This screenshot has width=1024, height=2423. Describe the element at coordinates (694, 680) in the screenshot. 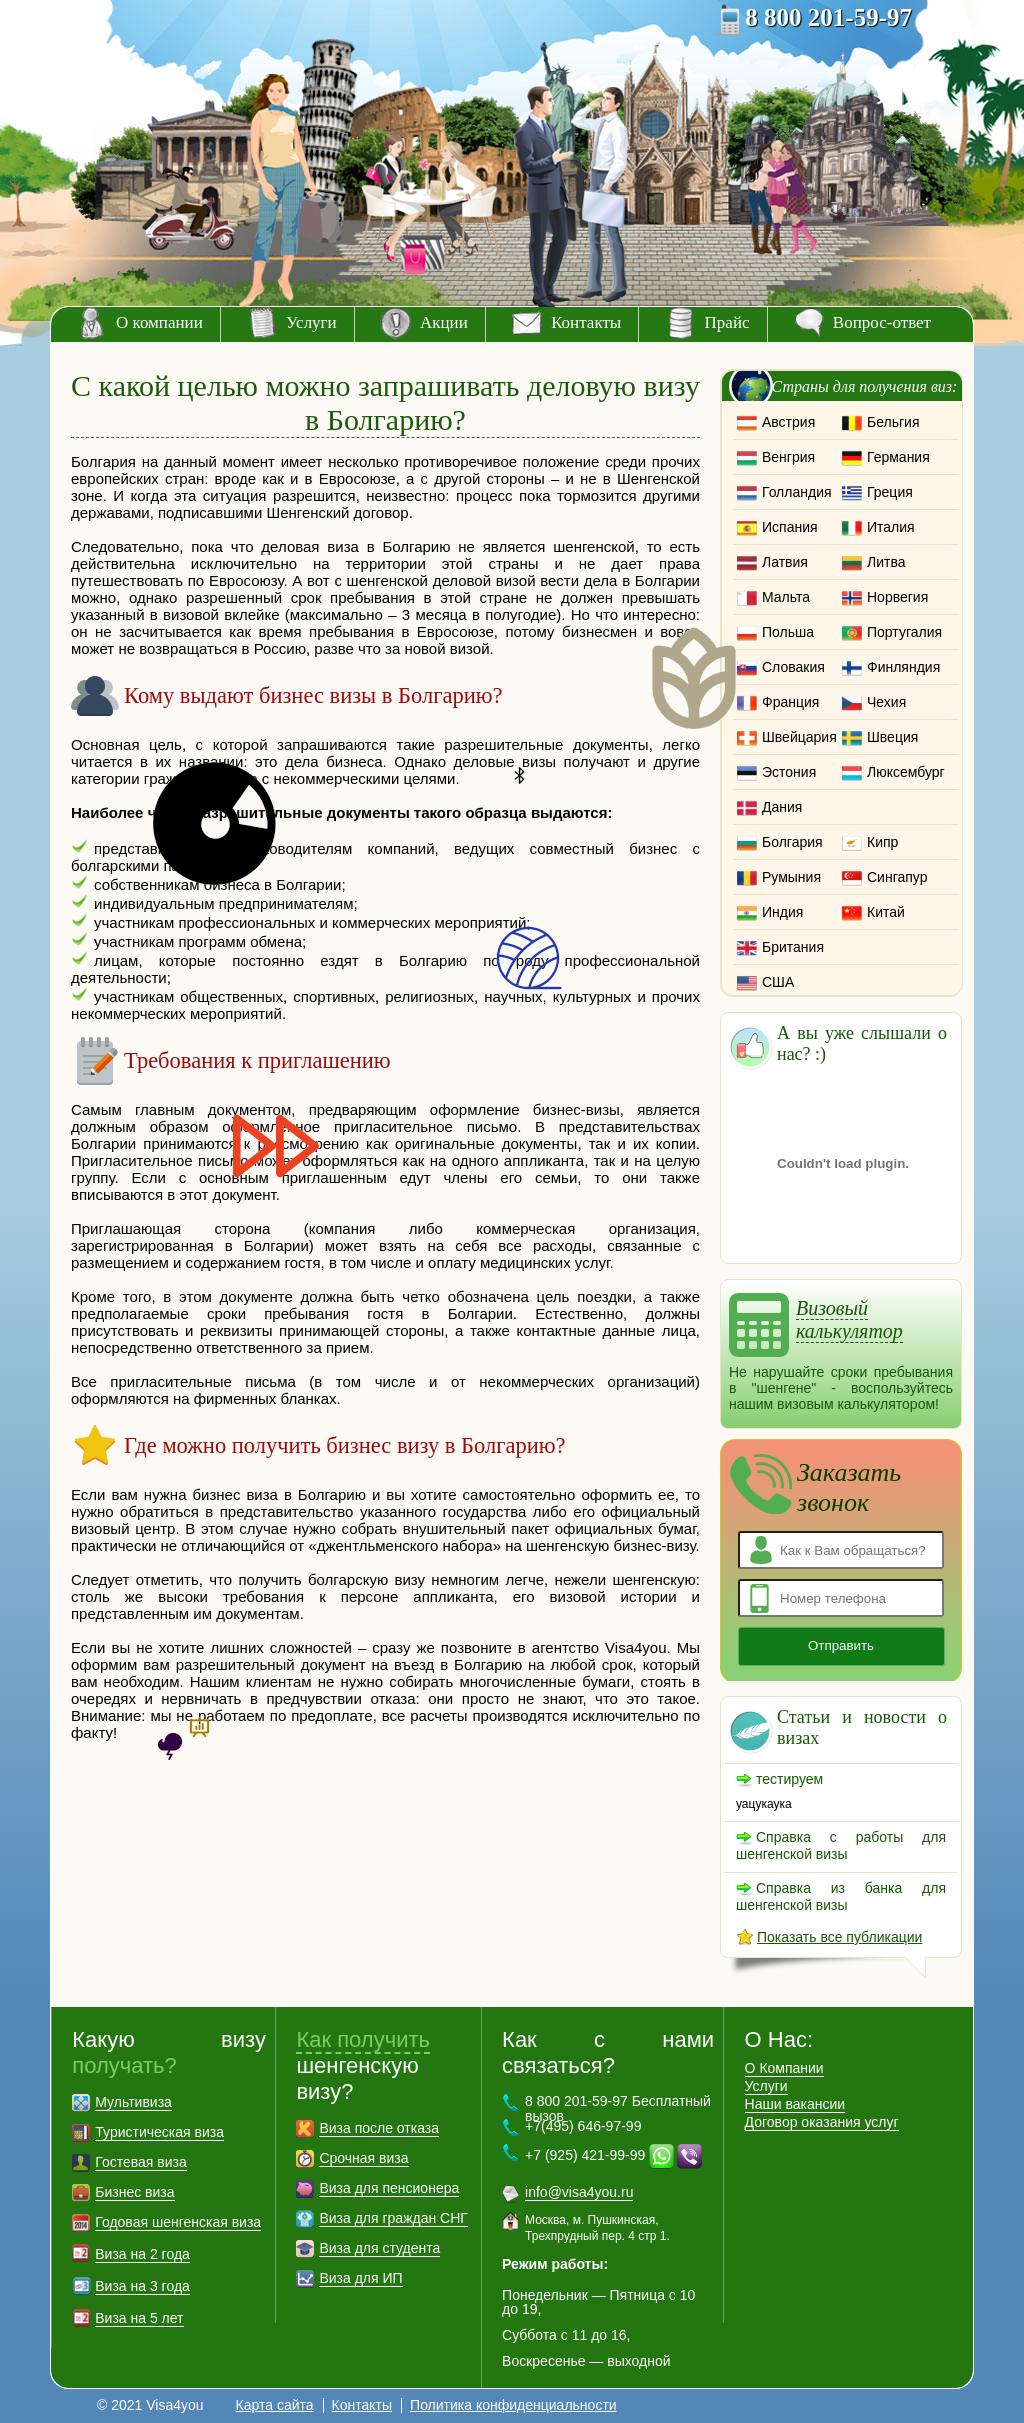

I see `indicates grain or wheat-based ingredients` at that location.